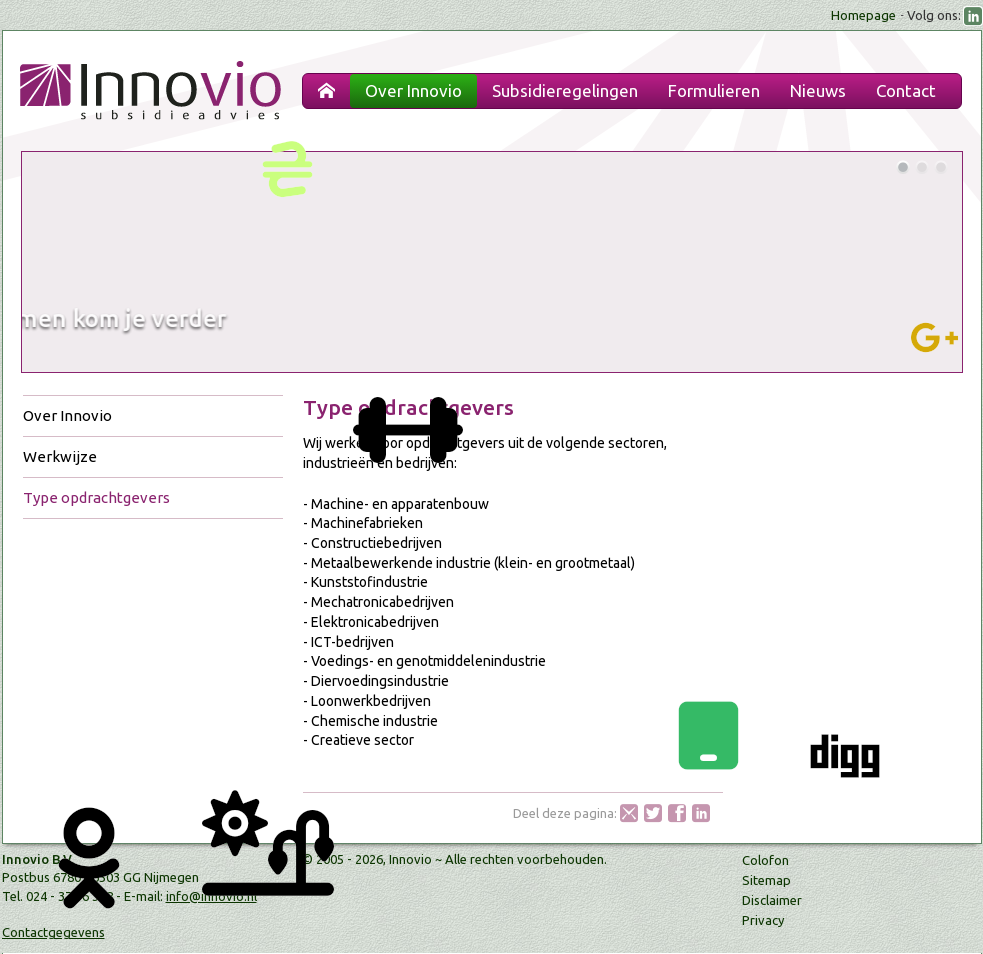 This screenshot has width=983, height=954. What do you see at coordinates (845, 756) in the screenshot?
I see `visit digg social news website` at bounding box center [845, 756].